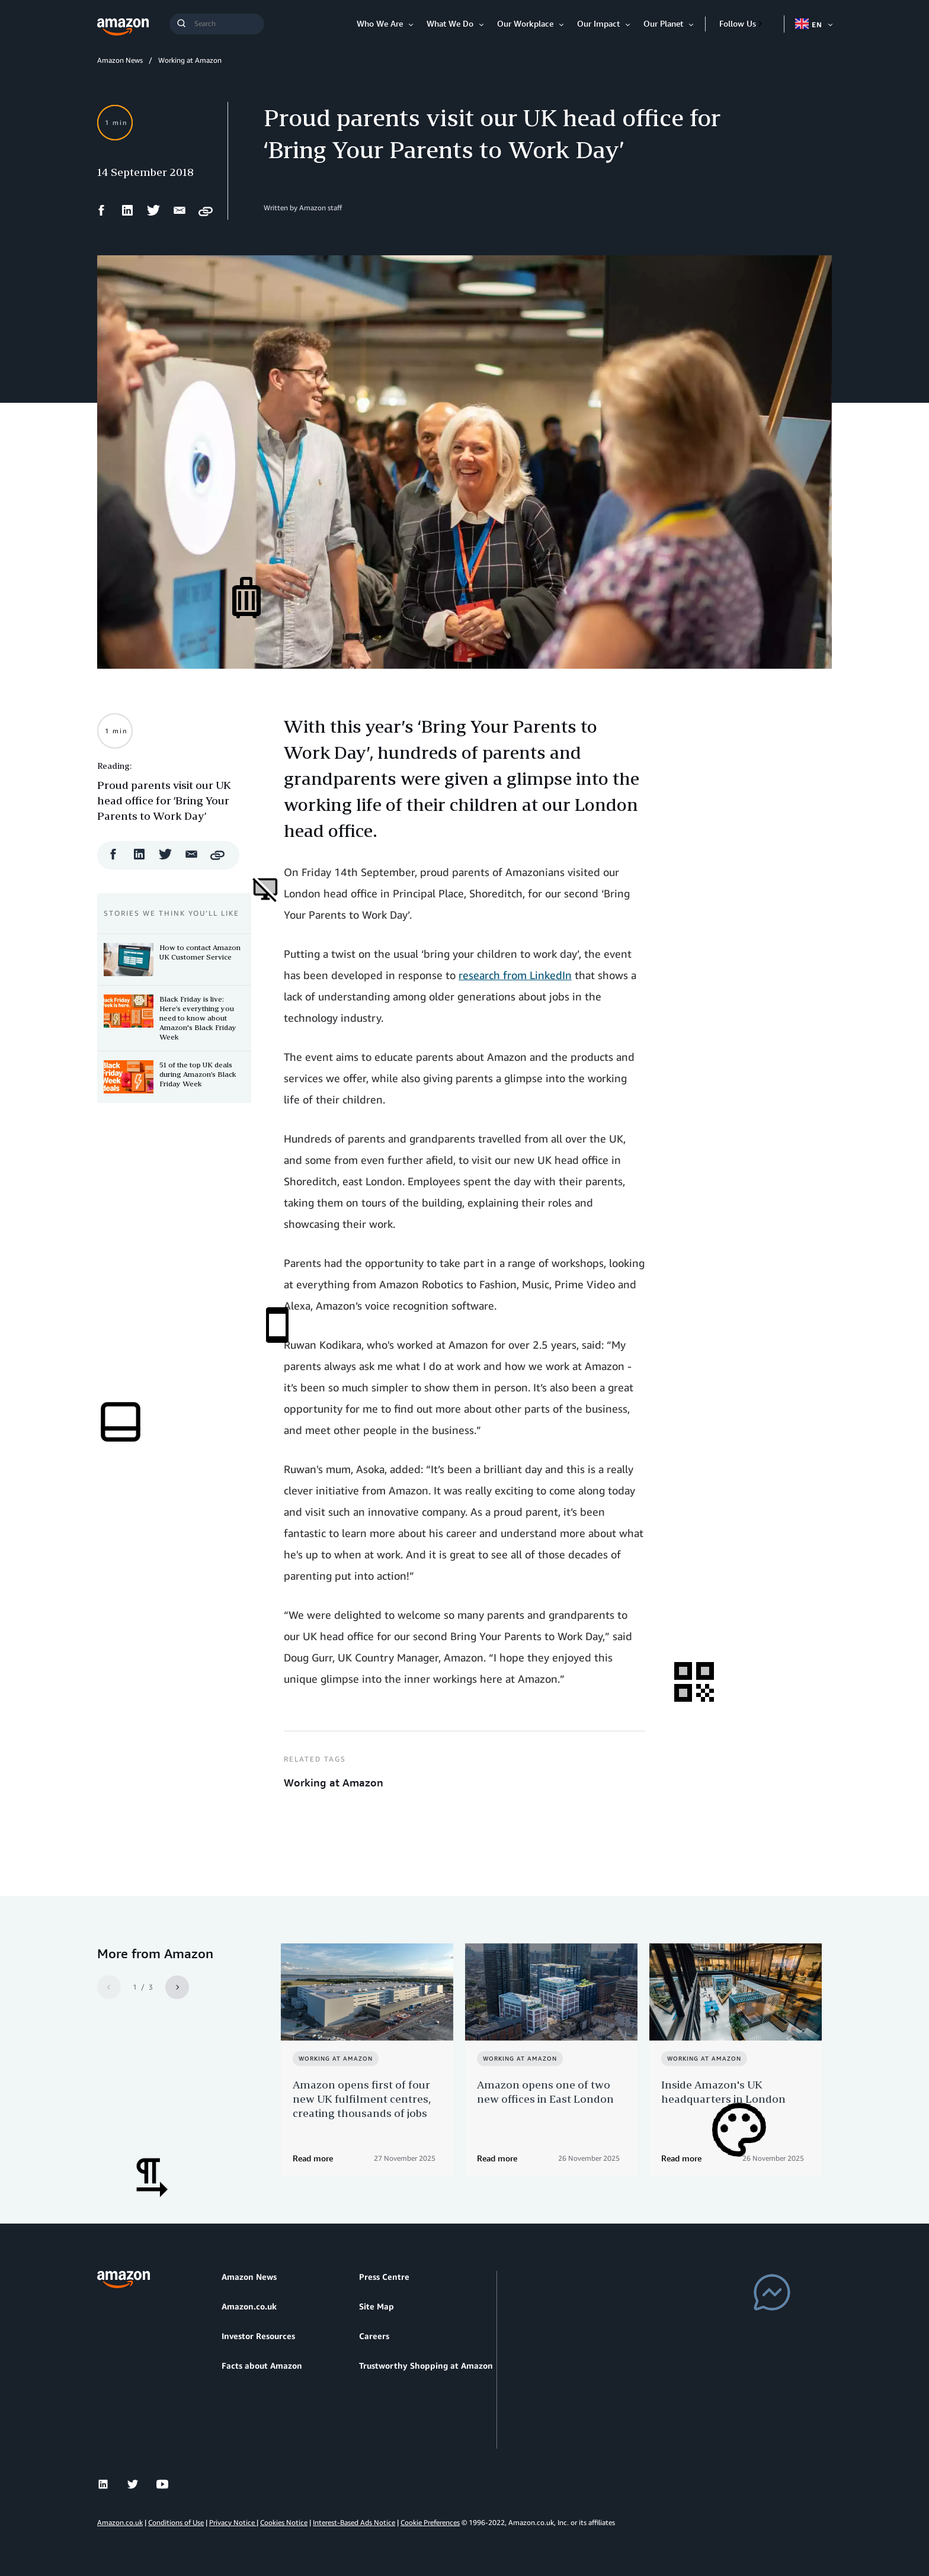 The width and height of the screenshot is (929, 2576). Describe the element at coordinates (265, 889) in the screenshot. I see `desktop access is currently disabled` at that location.